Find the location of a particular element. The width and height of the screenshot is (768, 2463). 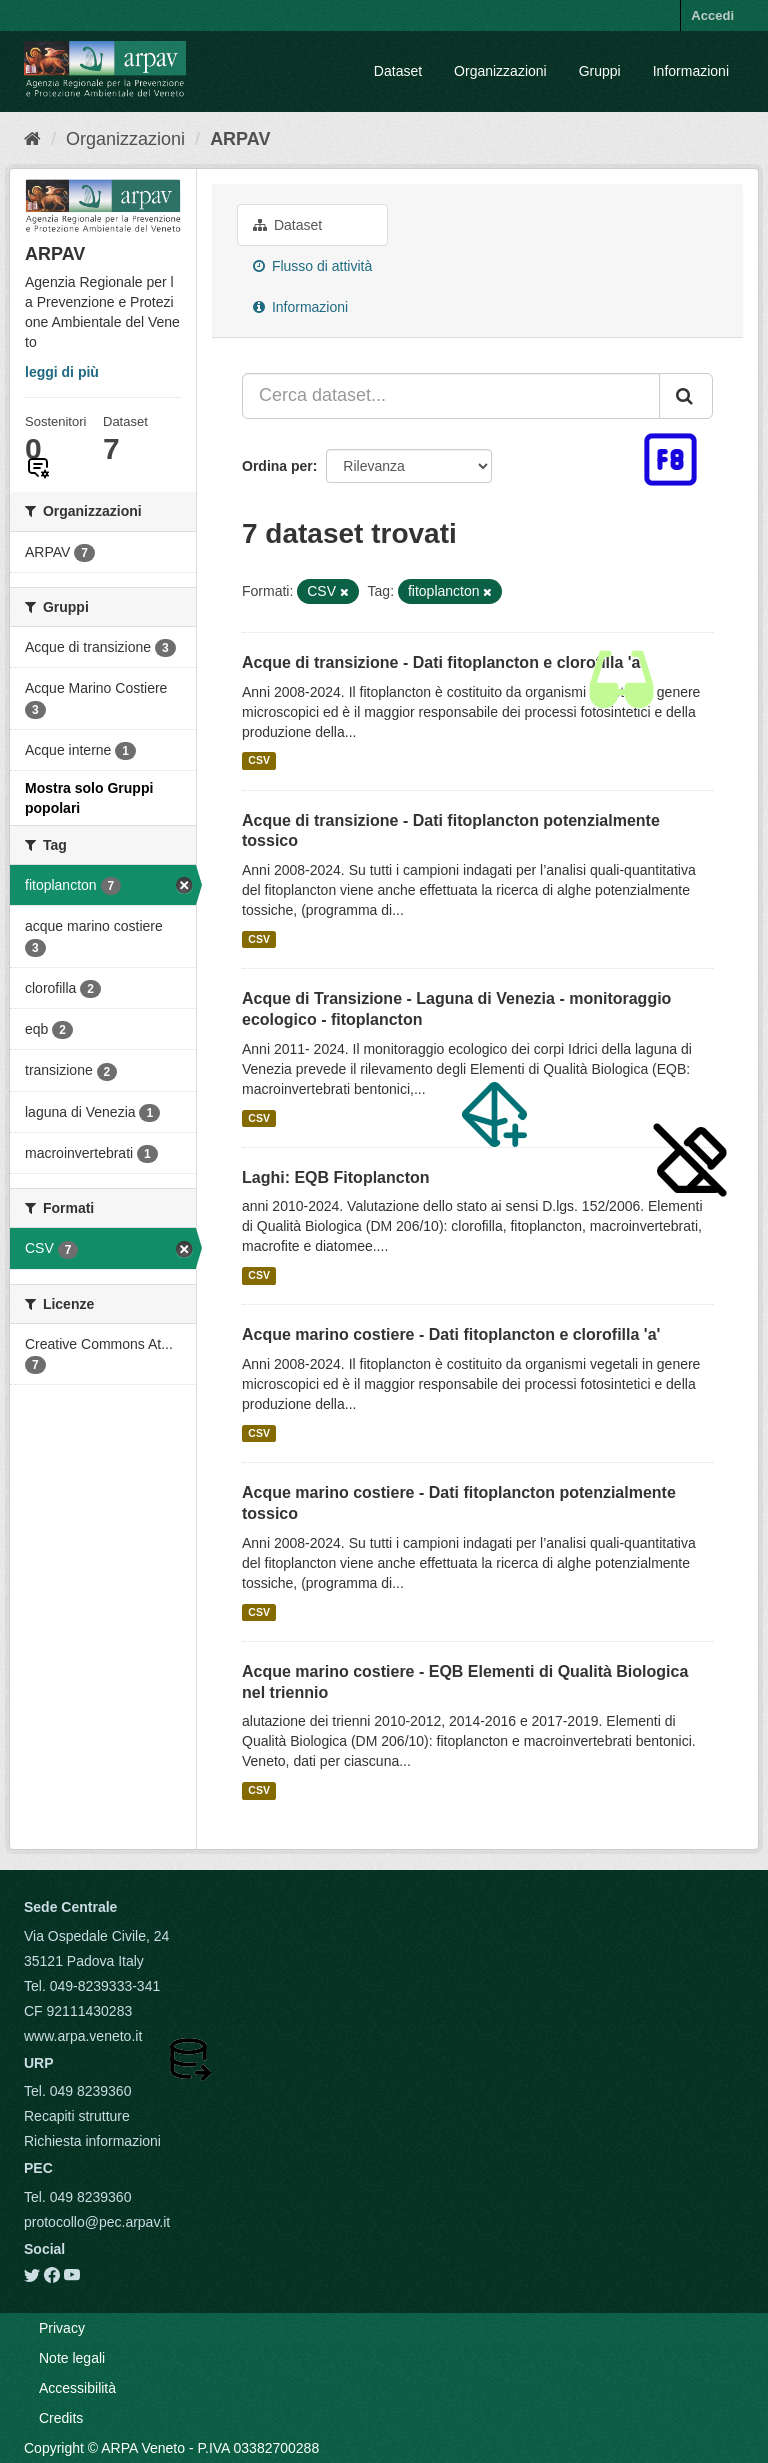

add a new 3D object or shape is located at coordinates (494, 1114).